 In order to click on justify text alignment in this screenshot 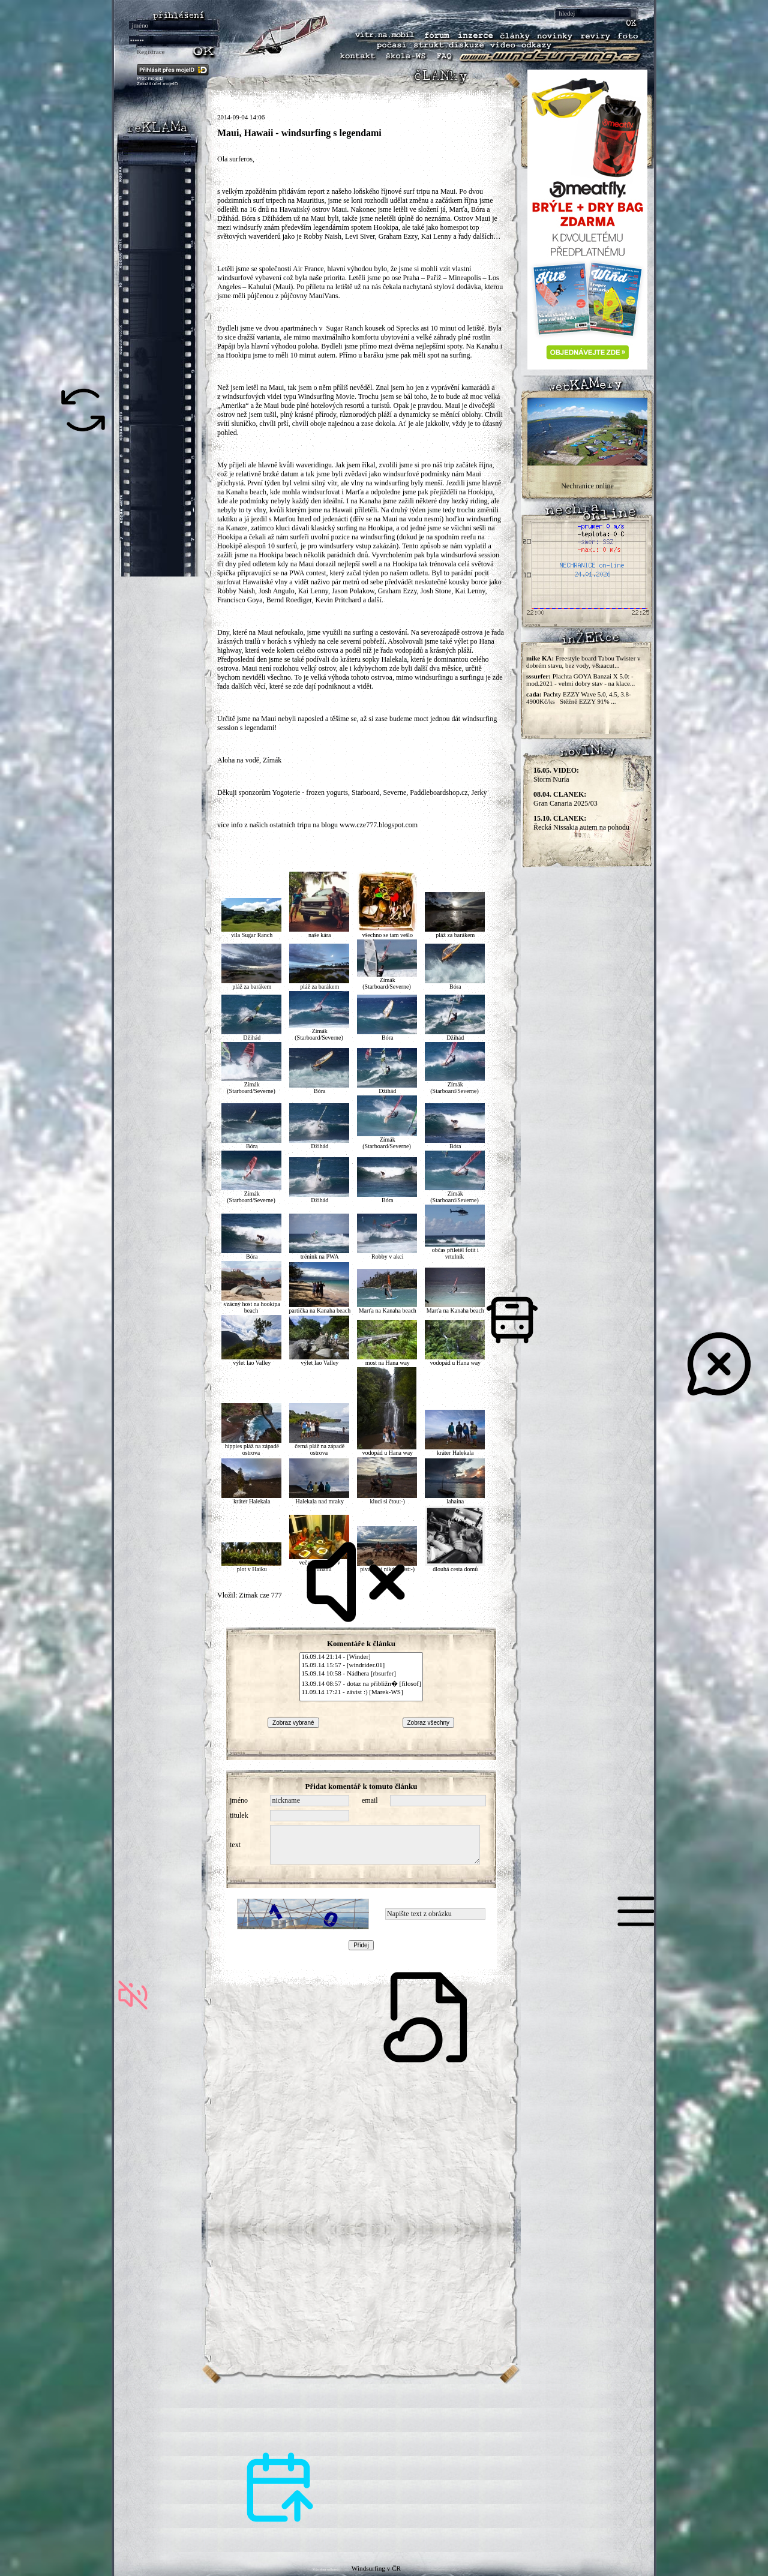, I will do `click(636, 1911)`.